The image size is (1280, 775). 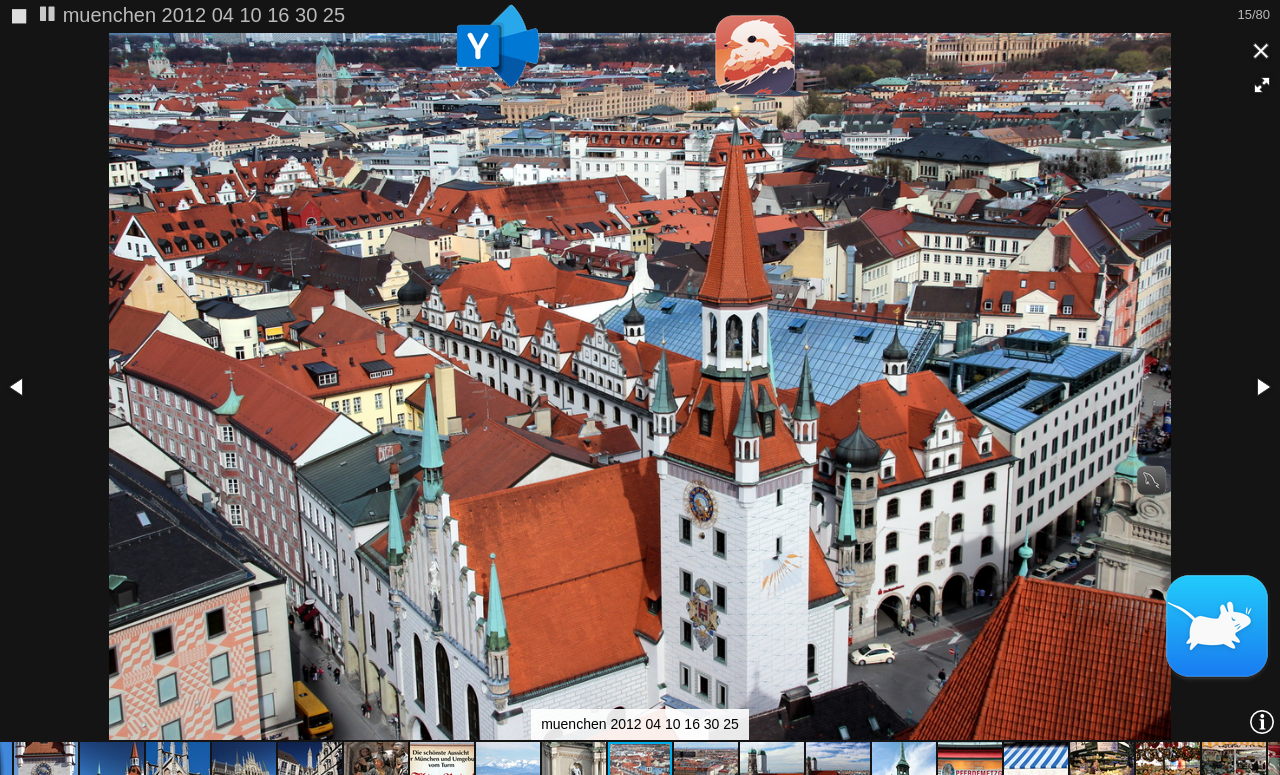 What do you see at coordinates (755, 55) in the screenshot?
I see `open halloy IRC client` at bounding box center [755, 55].